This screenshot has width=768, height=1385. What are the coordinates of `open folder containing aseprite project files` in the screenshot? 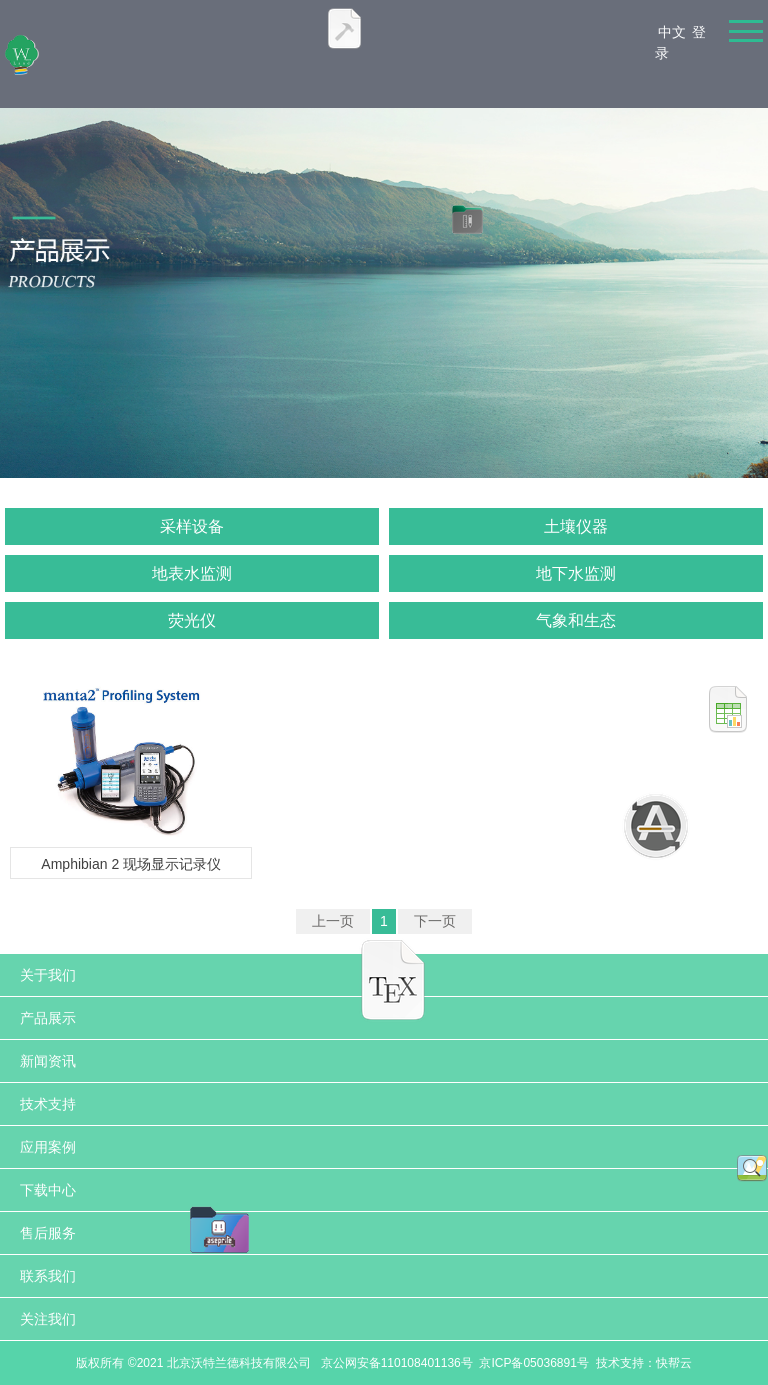 It's located at (219, 1231).